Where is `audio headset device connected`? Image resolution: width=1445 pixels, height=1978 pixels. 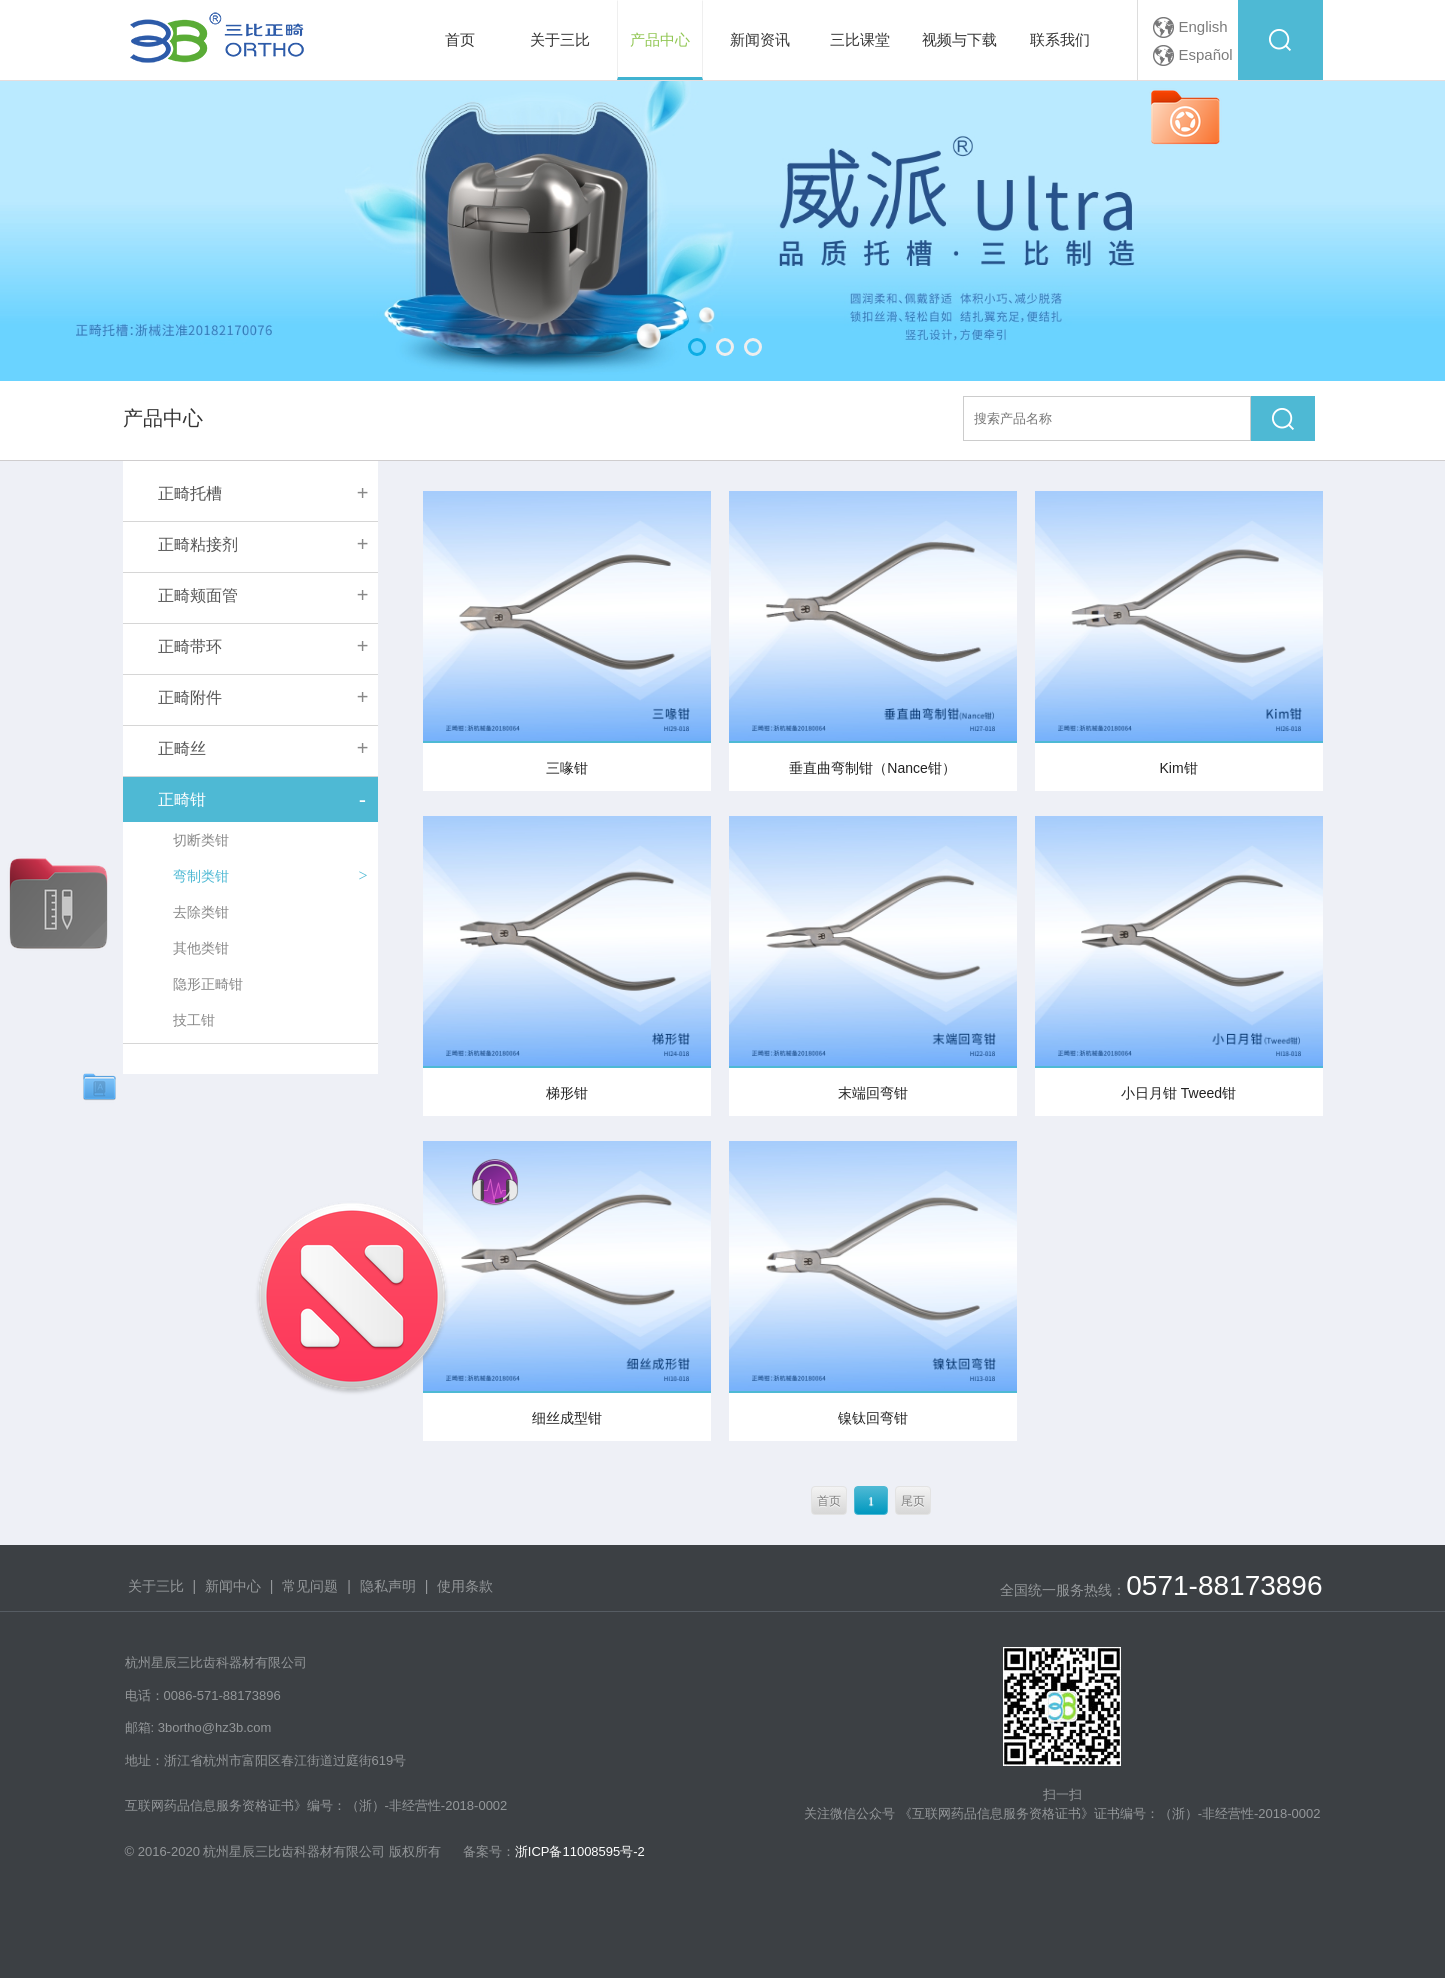 audio headset device connected is located at coordinates (495, 1182).